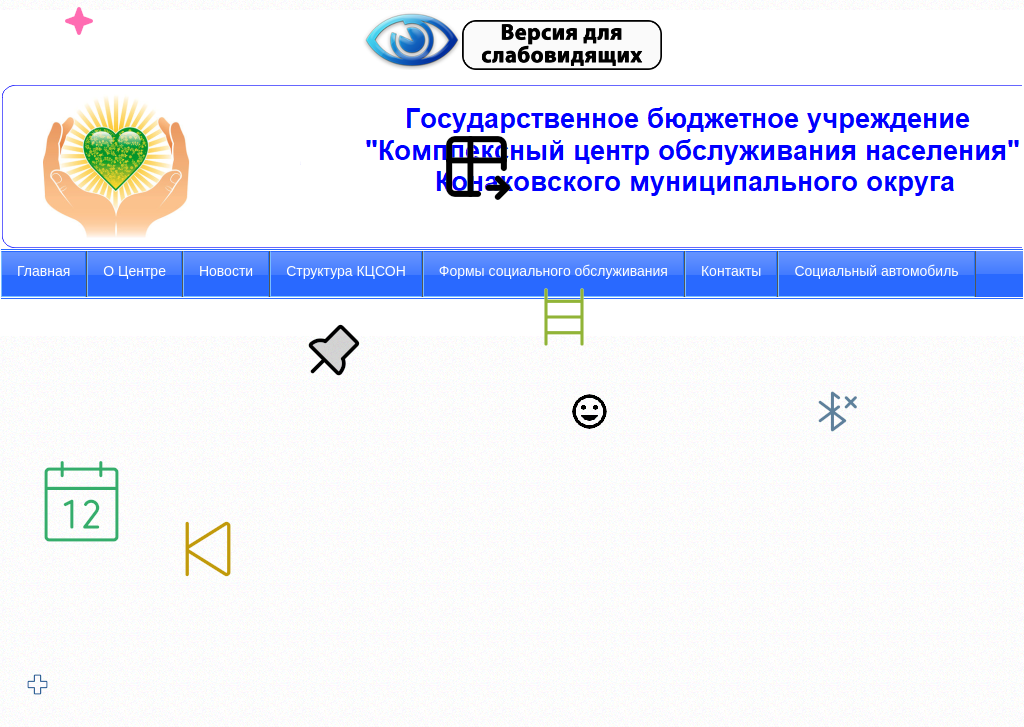  I want to click on pin an item to keep it visible, so click(332, 352).